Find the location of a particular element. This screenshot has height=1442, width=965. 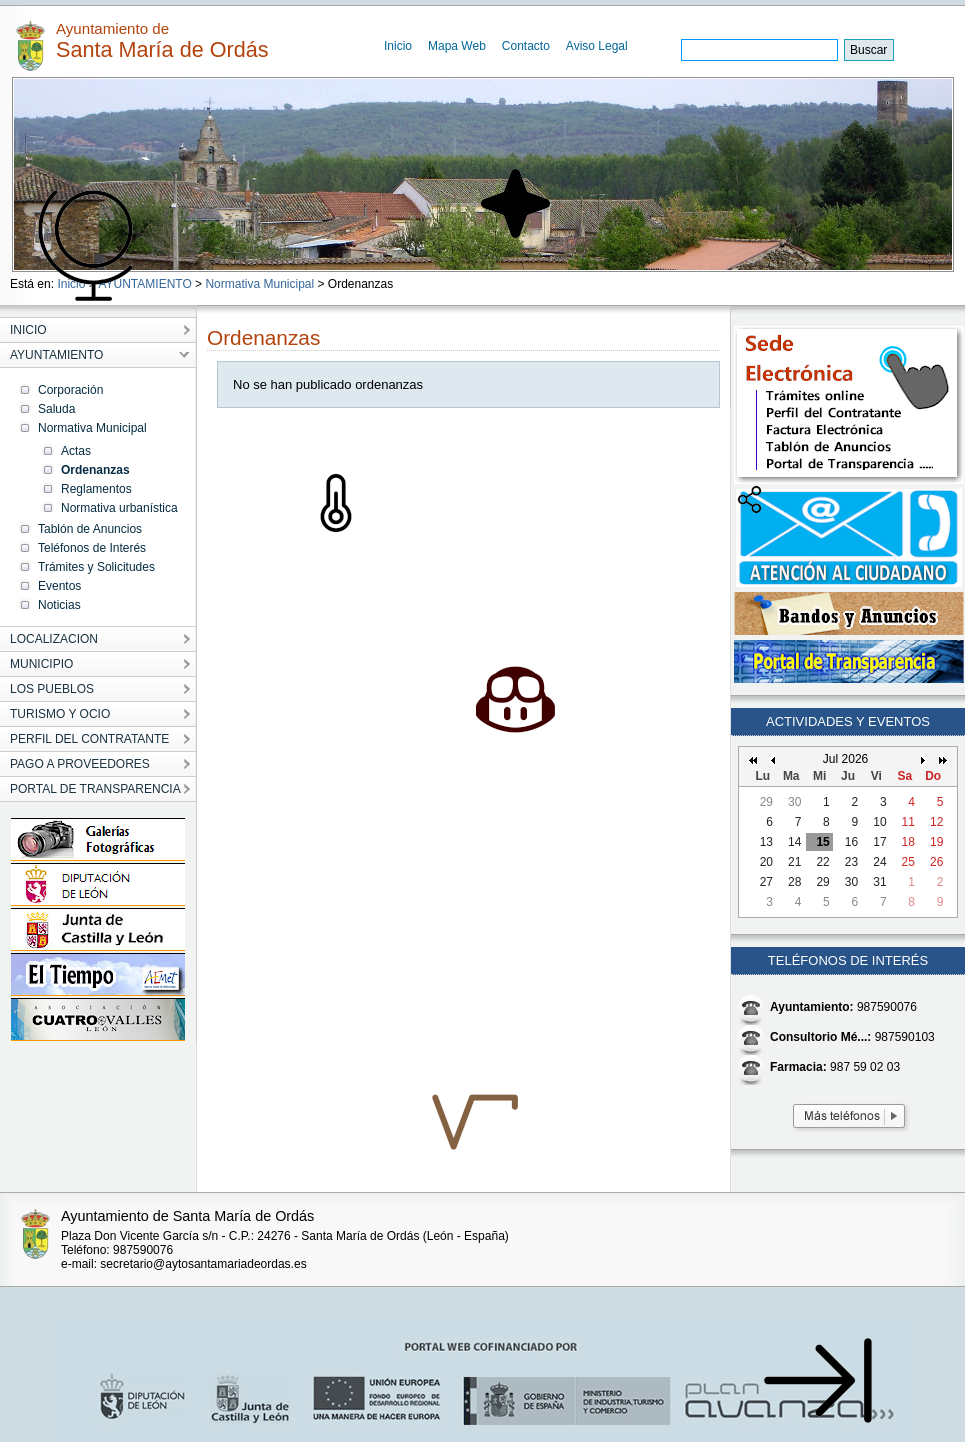

view current temperature is located at coordinates (336, 503).